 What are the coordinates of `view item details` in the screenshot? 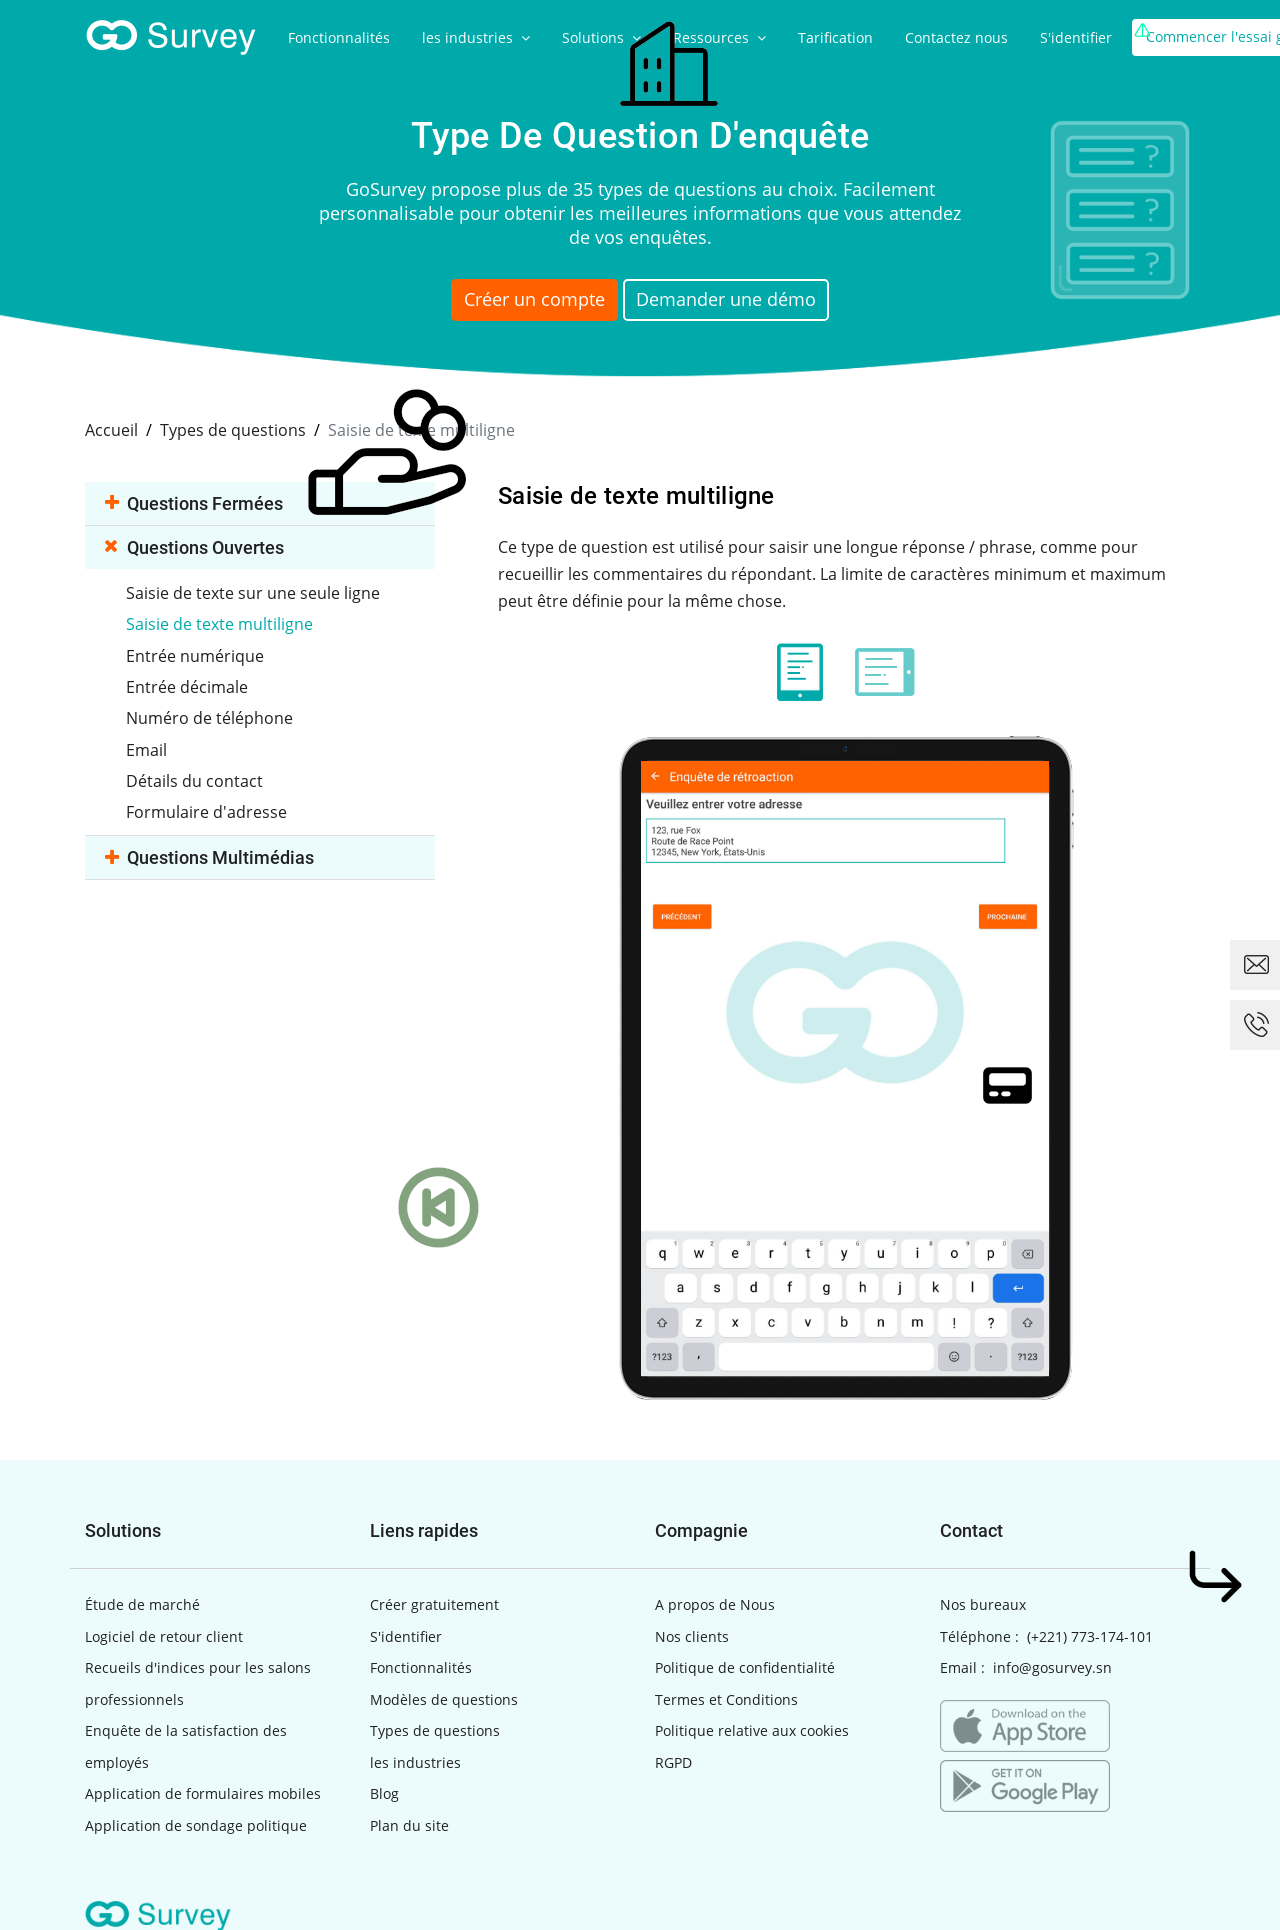 It's located at (1142, 30).